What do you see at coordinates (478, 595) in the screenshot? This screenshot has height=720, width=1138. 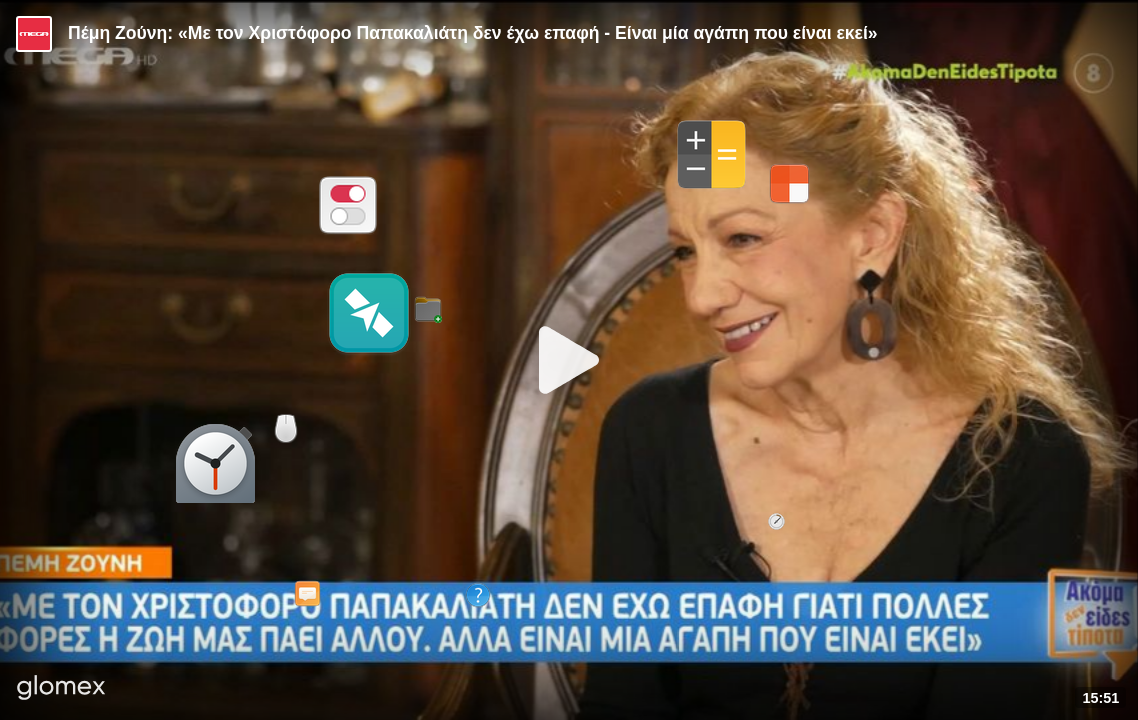 I see `open help or support center` at bounding box center [478, 595].